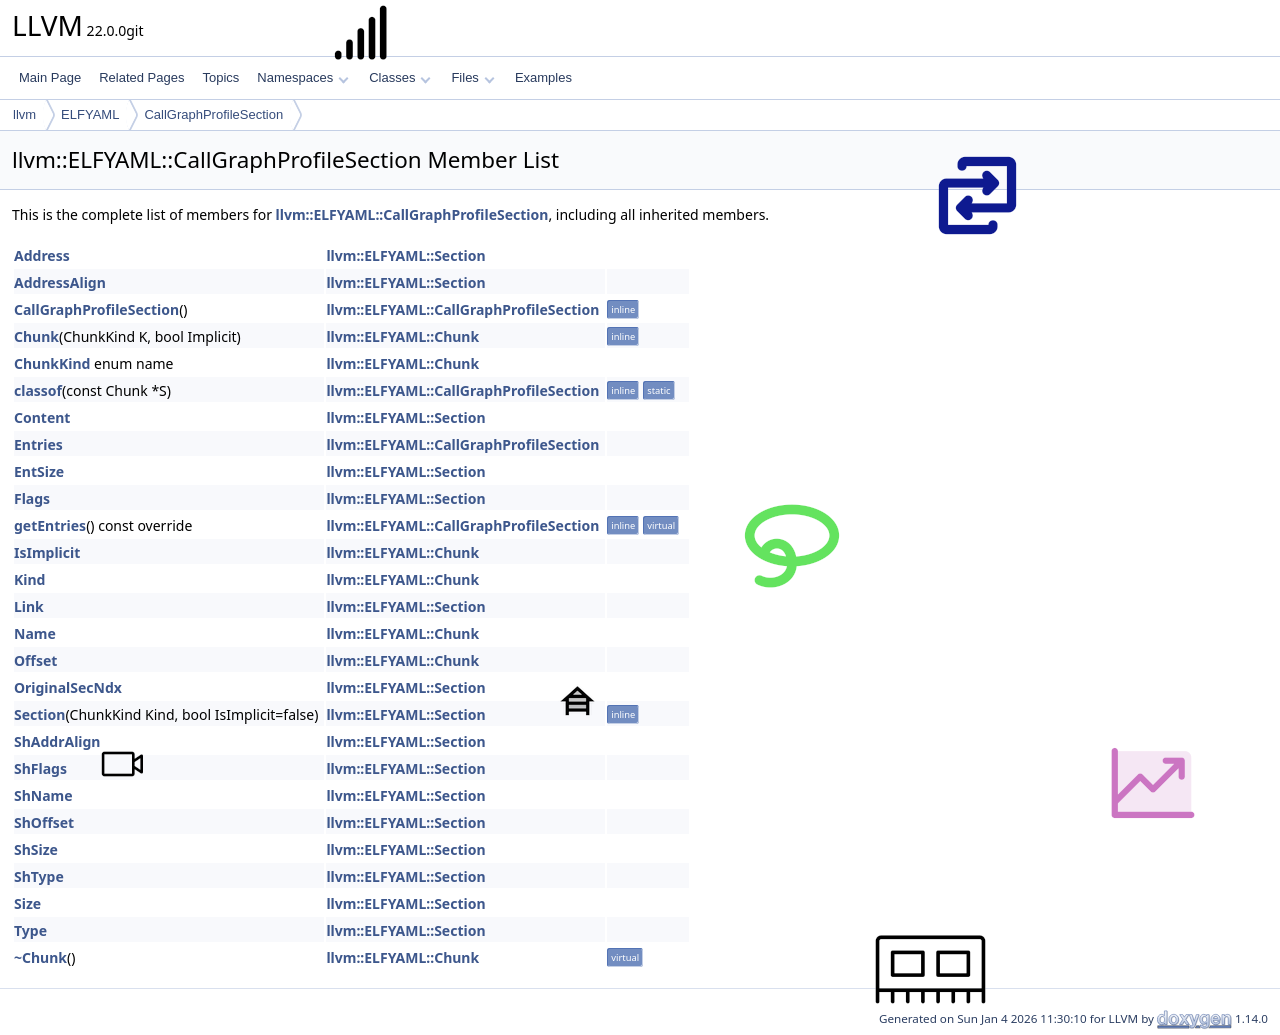 The width and height of the screenshot is (1280, 1035). I want to click on view home exterior or siding options, so click(577, 701).